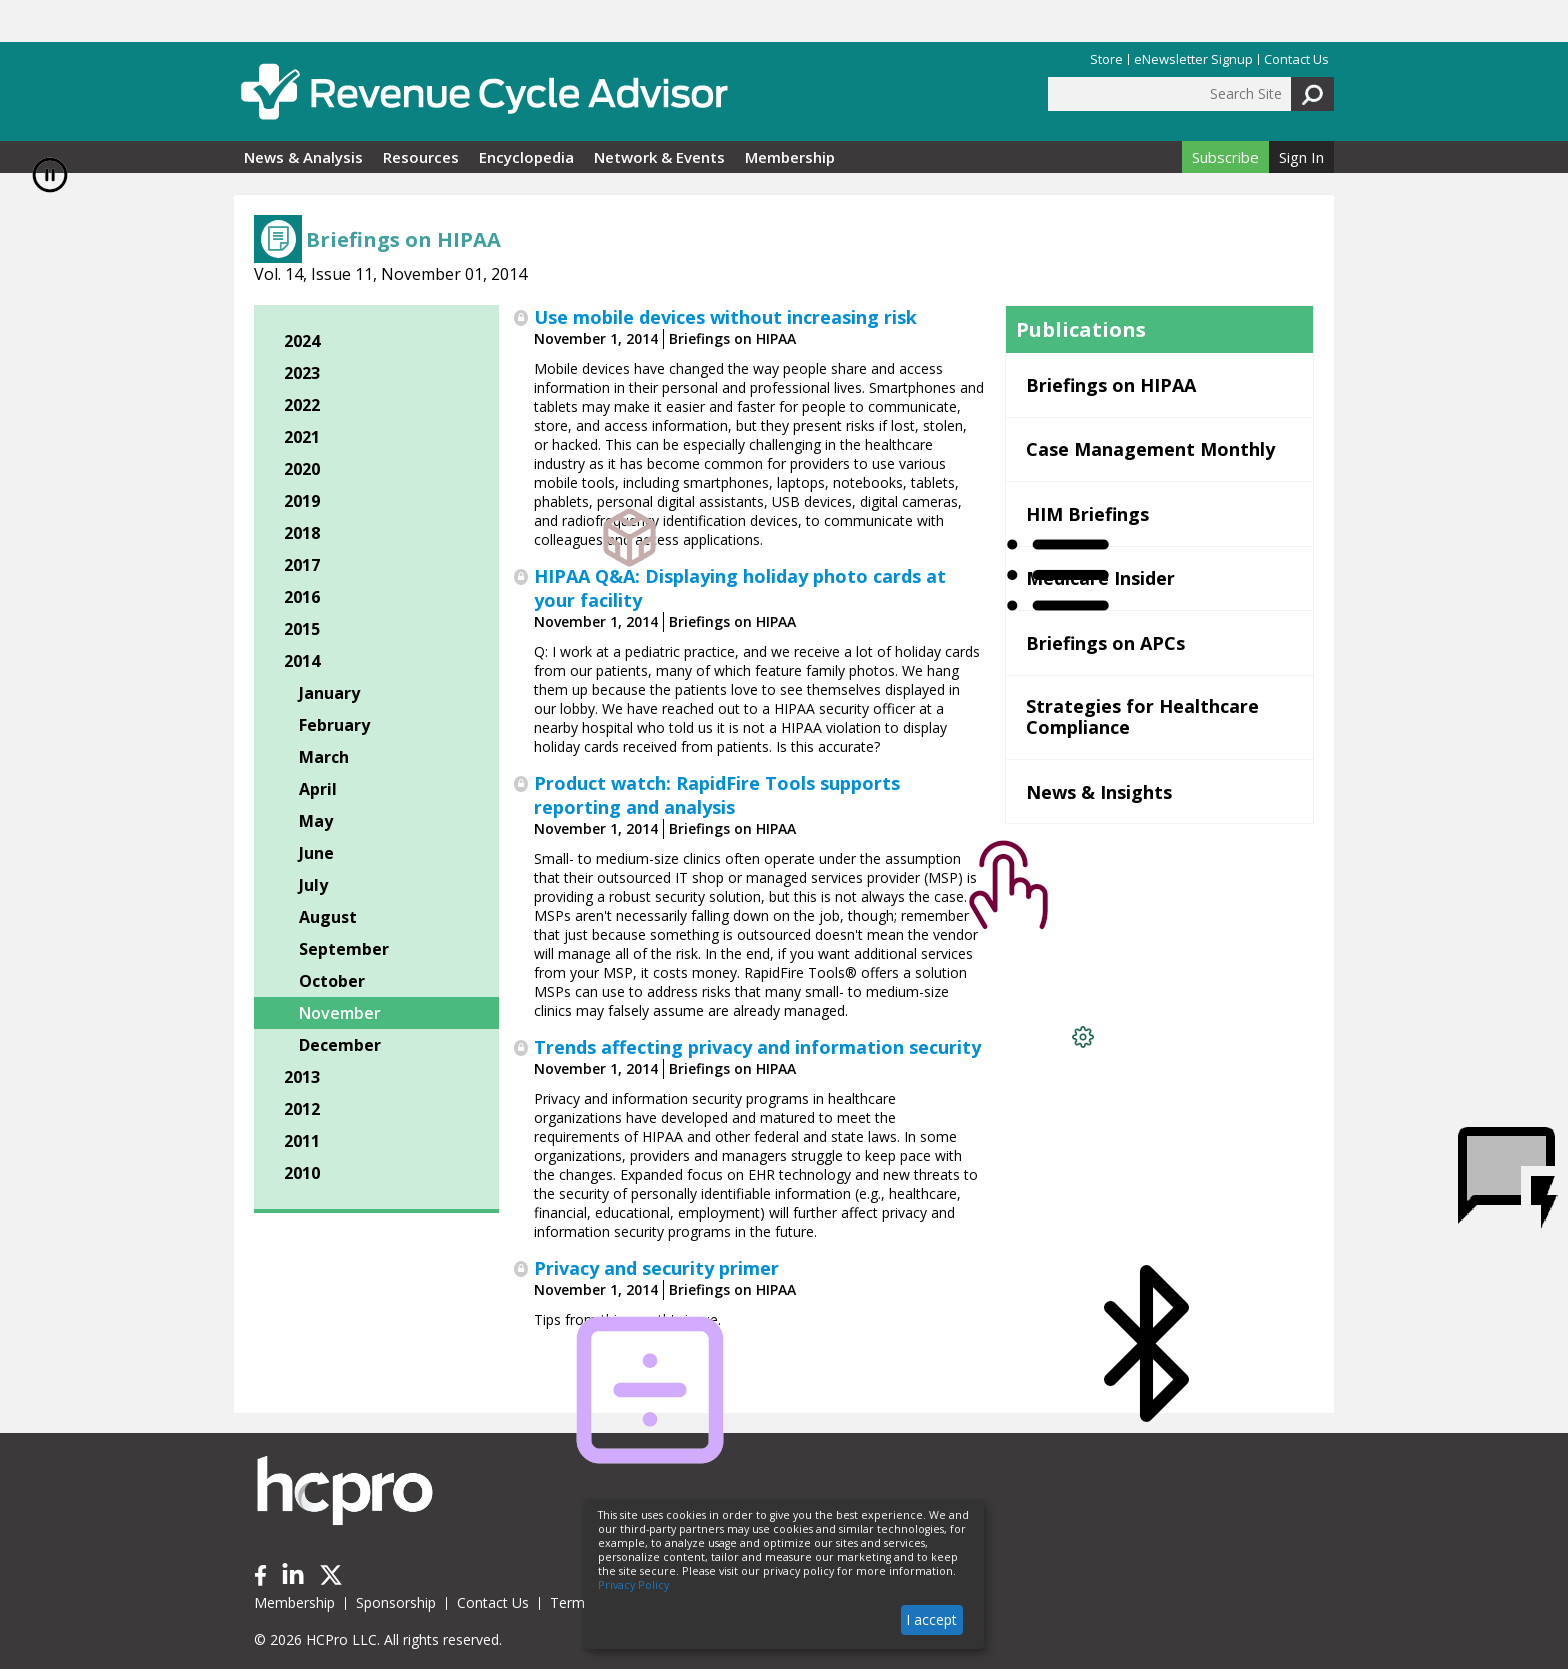 The height and width of the screenshot is (1669, 1568). I want to click on send a quick reply to a message, so click(1506, 1175).